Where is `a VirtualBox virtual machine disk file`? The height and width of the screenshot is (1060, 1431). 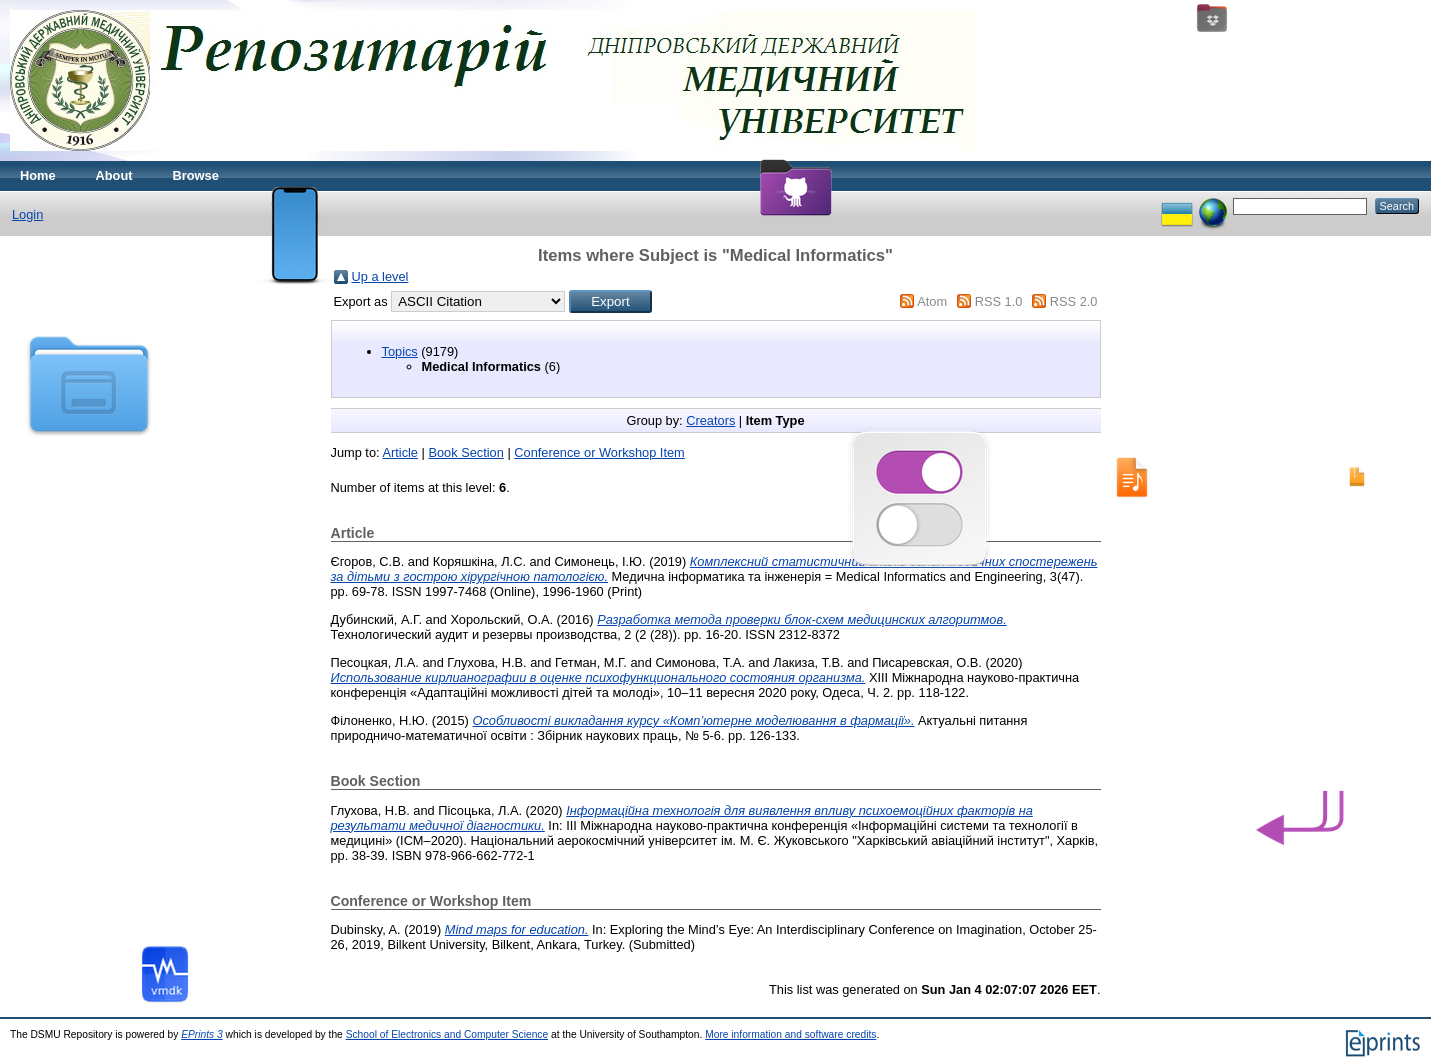 a VirtualBox virtual machine disk file is located at coordinates (165, 974).